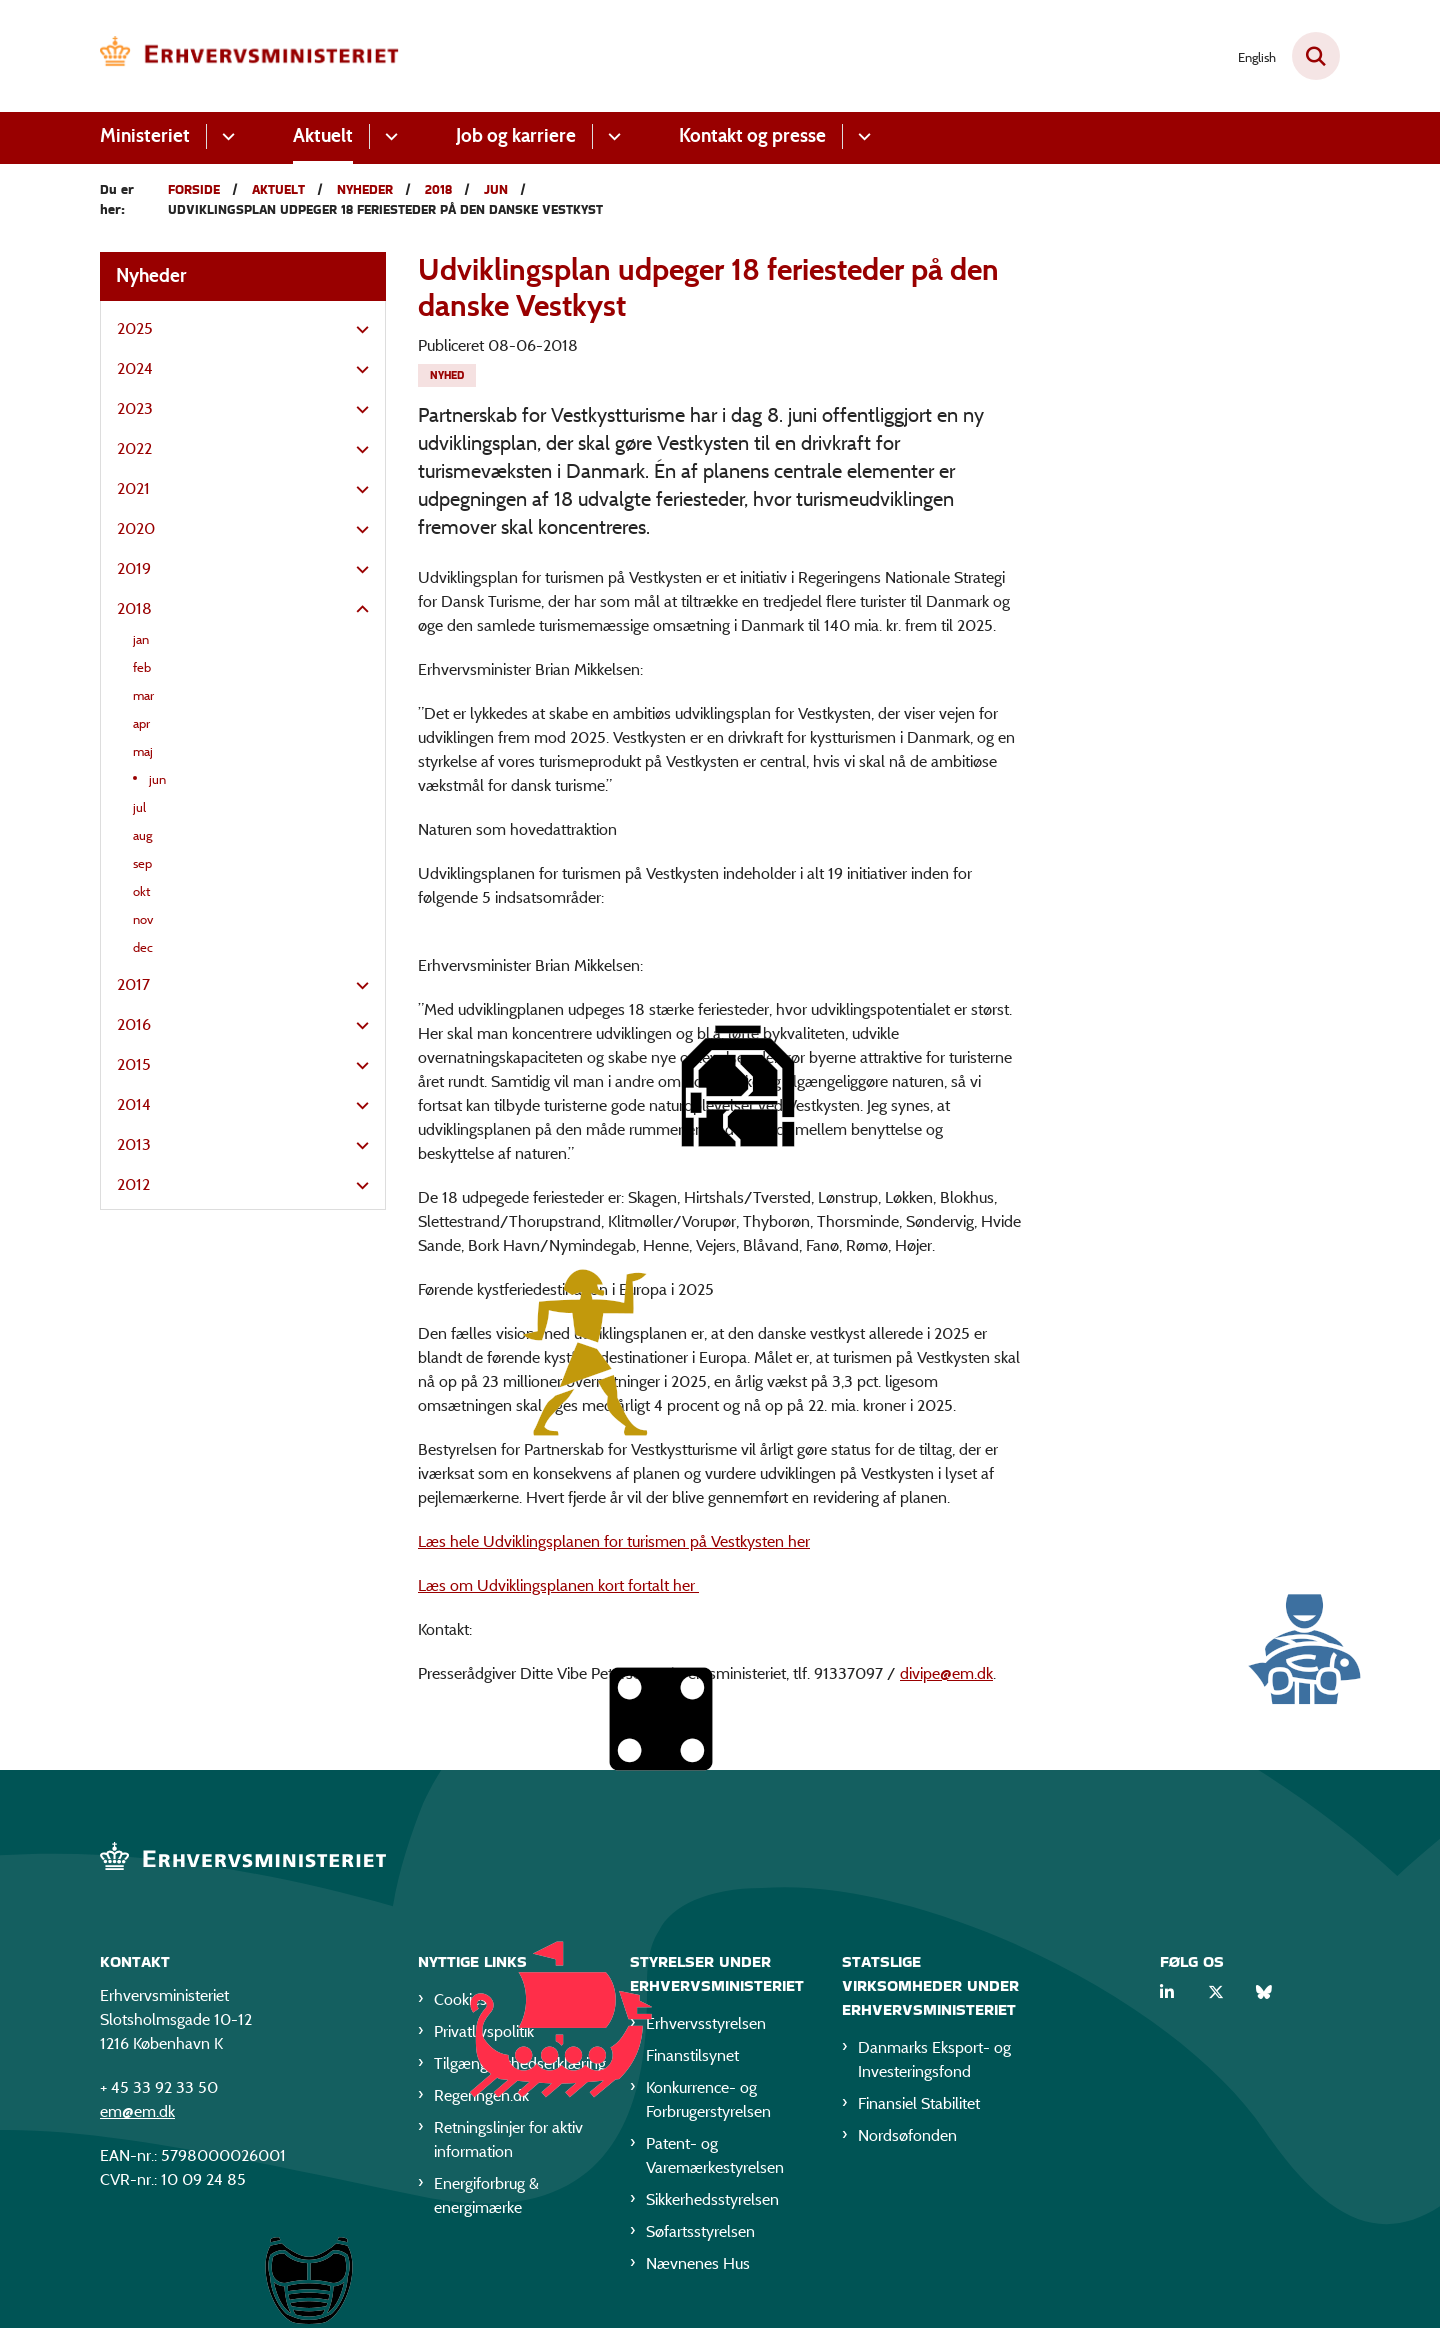 The image size is (1440, 2328). Describe the element at coordinates (559, 2028) in the screenshot. I see `viking ship or drakkar game element` at that location.